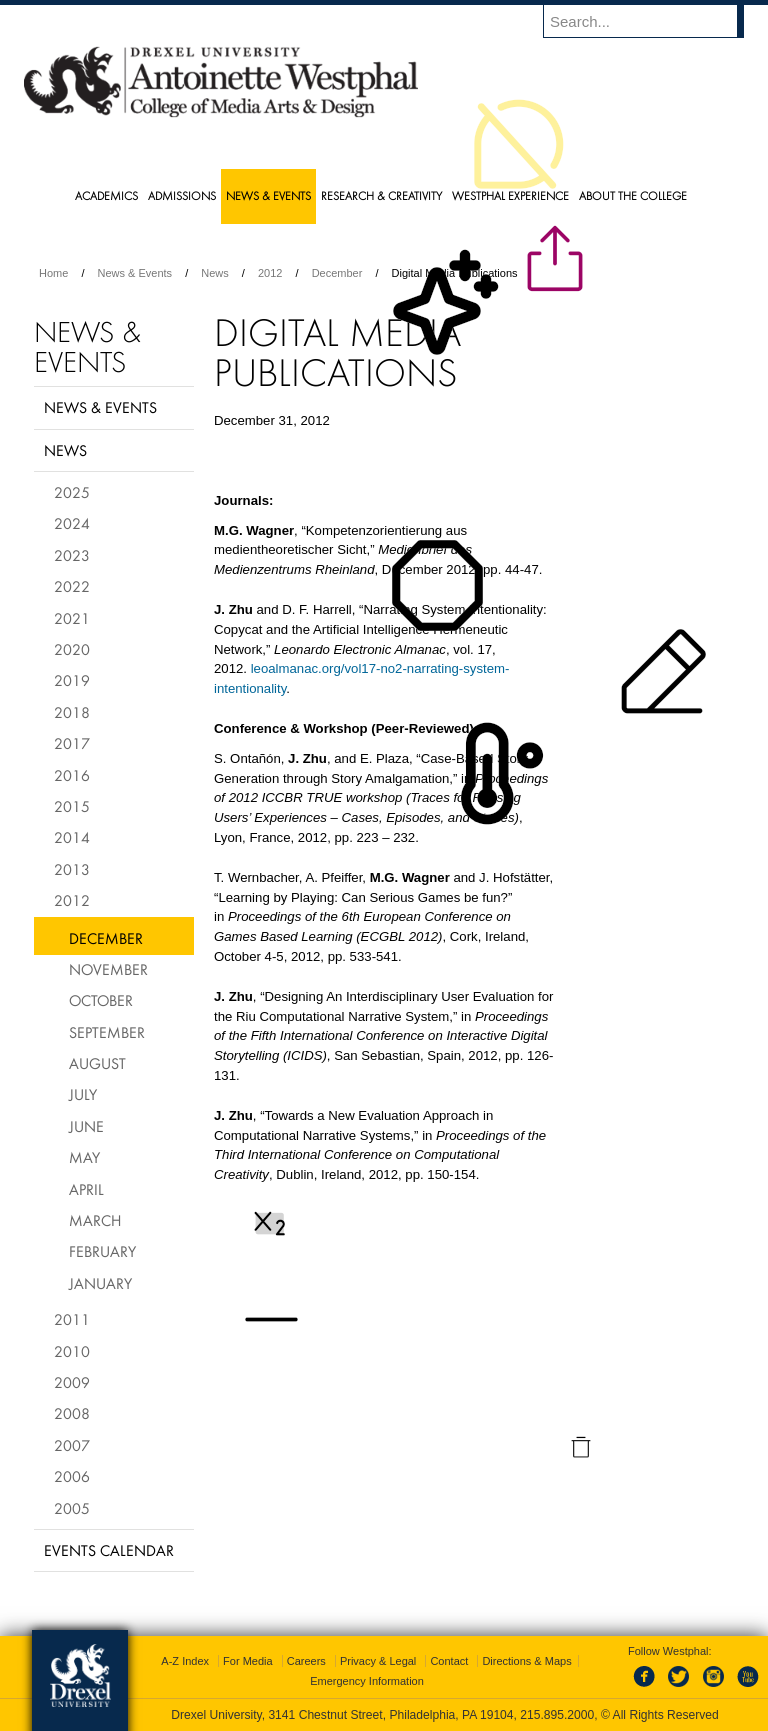 This screenshot has width=768, height=1731. What do you see at coordinates (555, 261) in the screenshot?
I see `export or share content to another app` at bounding box center [555, 261].